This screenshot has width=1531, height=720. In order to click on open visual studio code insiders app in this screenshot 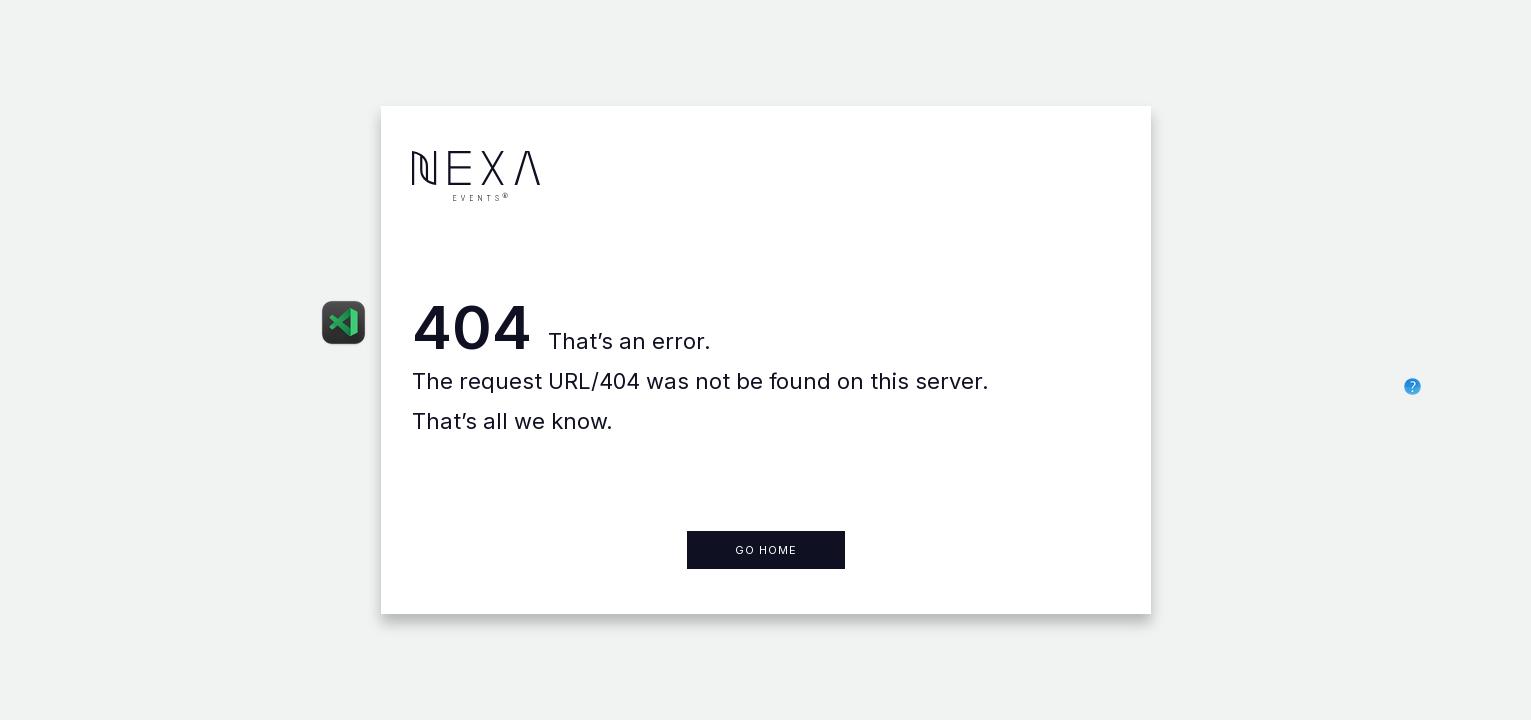, I will do `click(343, 322)`.